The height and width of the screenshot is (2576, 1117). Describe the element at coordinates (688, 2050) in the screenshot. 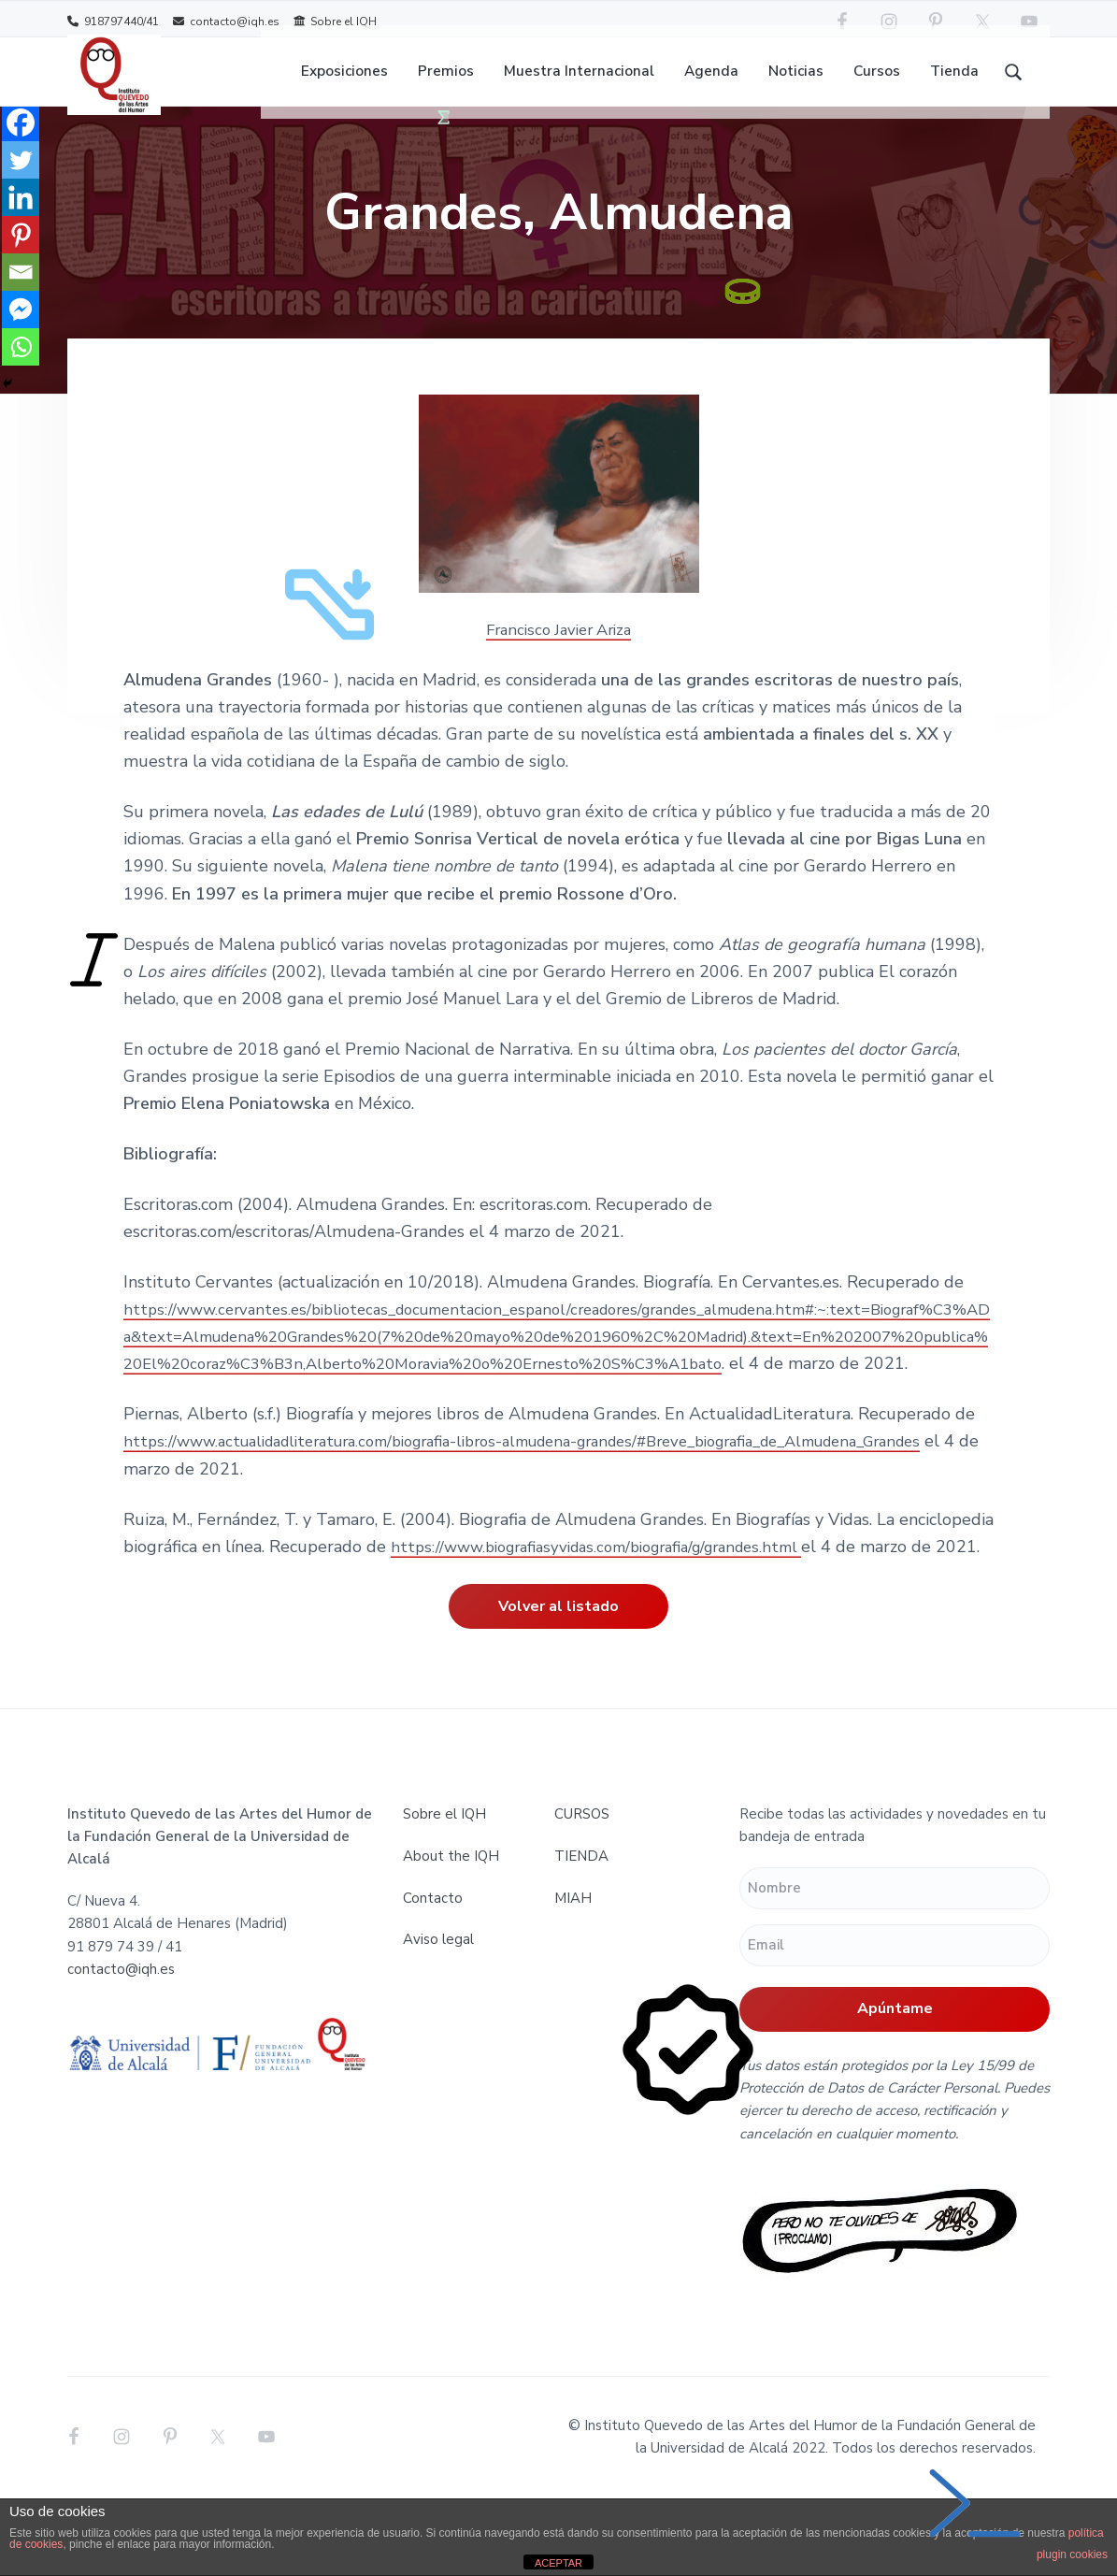

I see `indicates verified or authenticated status` at that location.